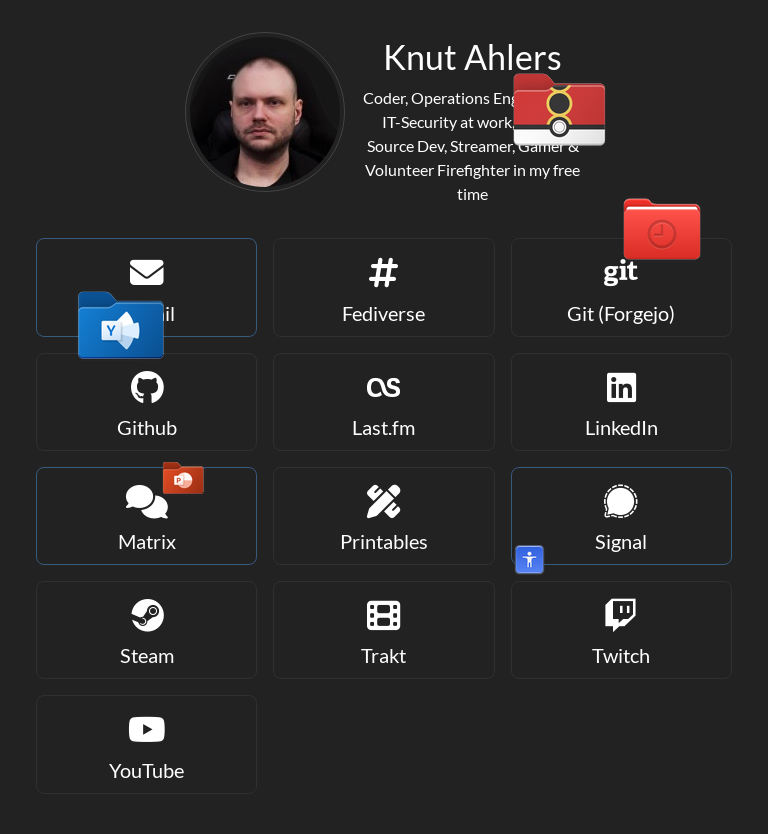 The height and width of the screenshot is (834, 768). Describe the element at coordinates (662, 229) in the screenshot. I see `access temporary files folder` at that location.